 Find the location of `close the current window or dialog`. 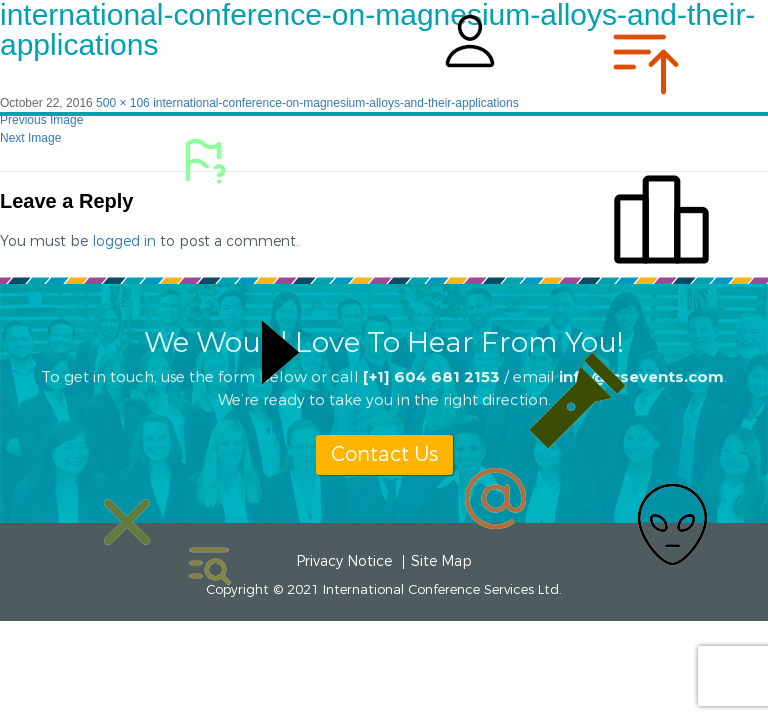

close the current window or dialog is located at coordinates (127, 522).